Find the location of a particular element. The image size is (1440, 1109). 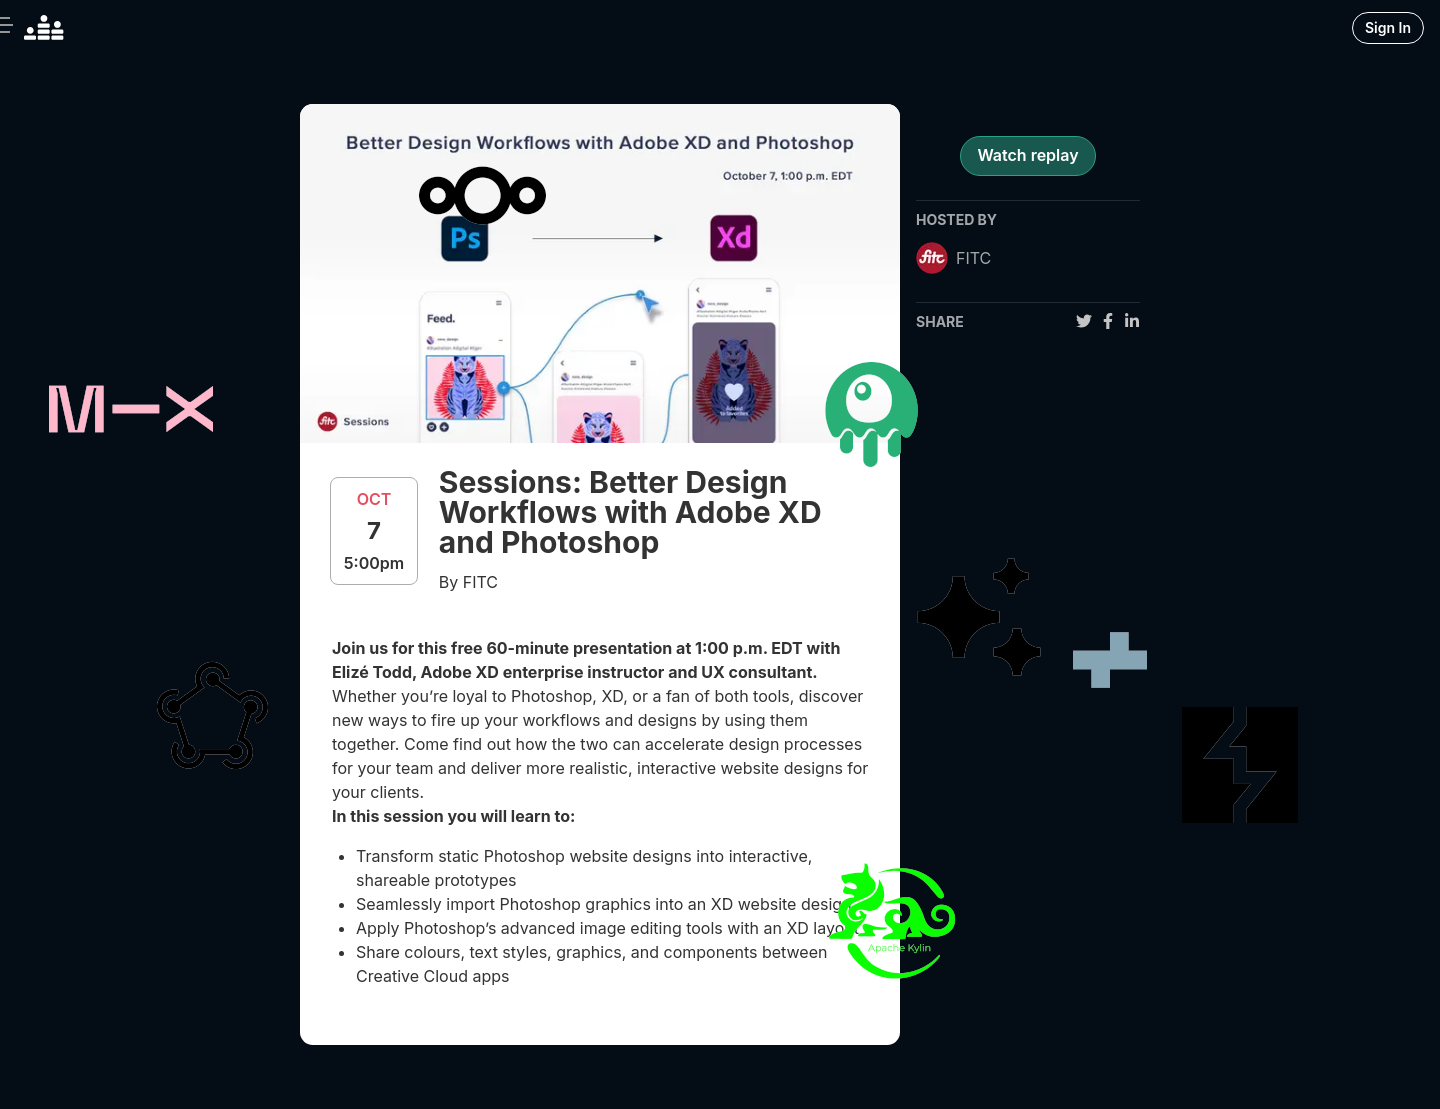

visit portswigger website or resources is located at coordinates (1240, 765).